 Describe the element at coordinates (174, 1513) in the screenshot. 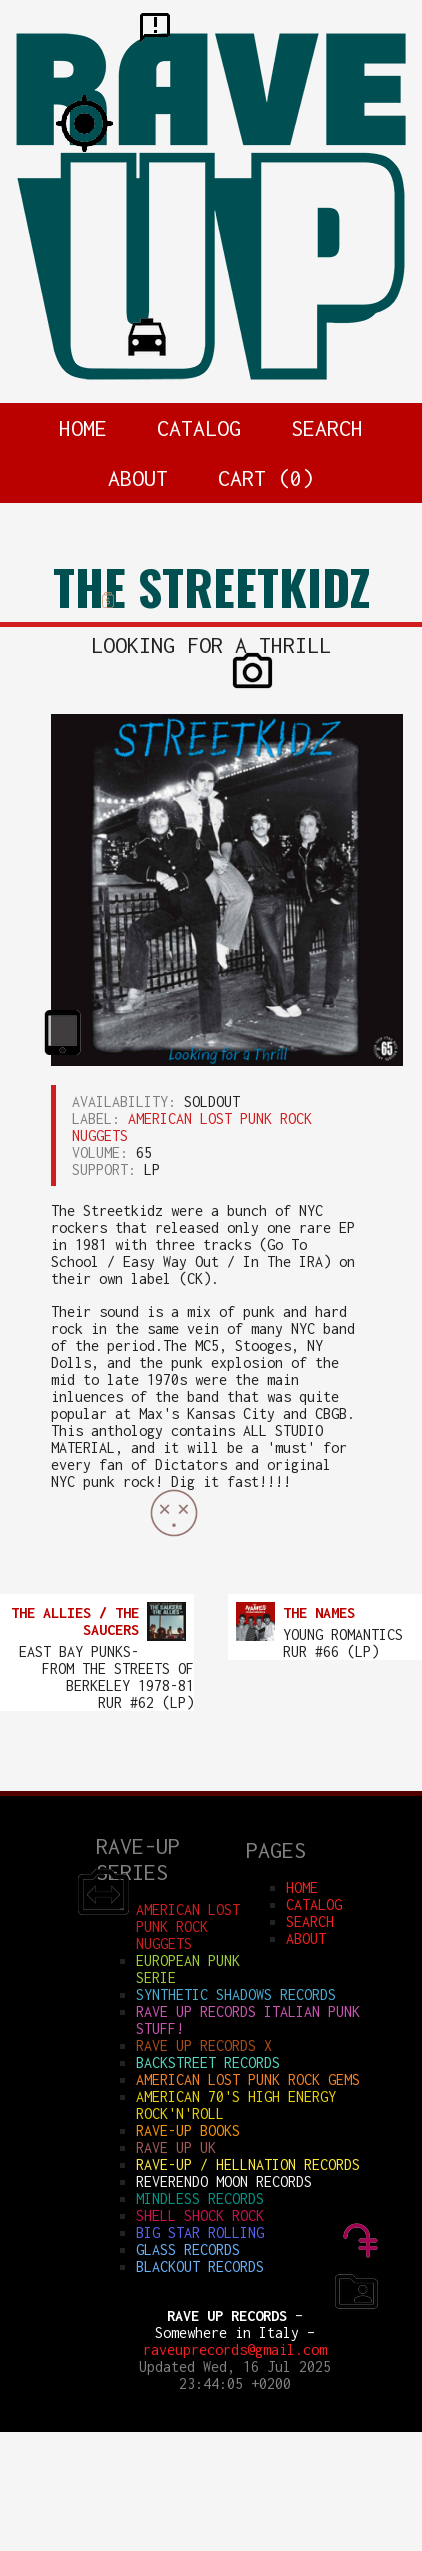

I see `indicates an error or failed action` at that location.